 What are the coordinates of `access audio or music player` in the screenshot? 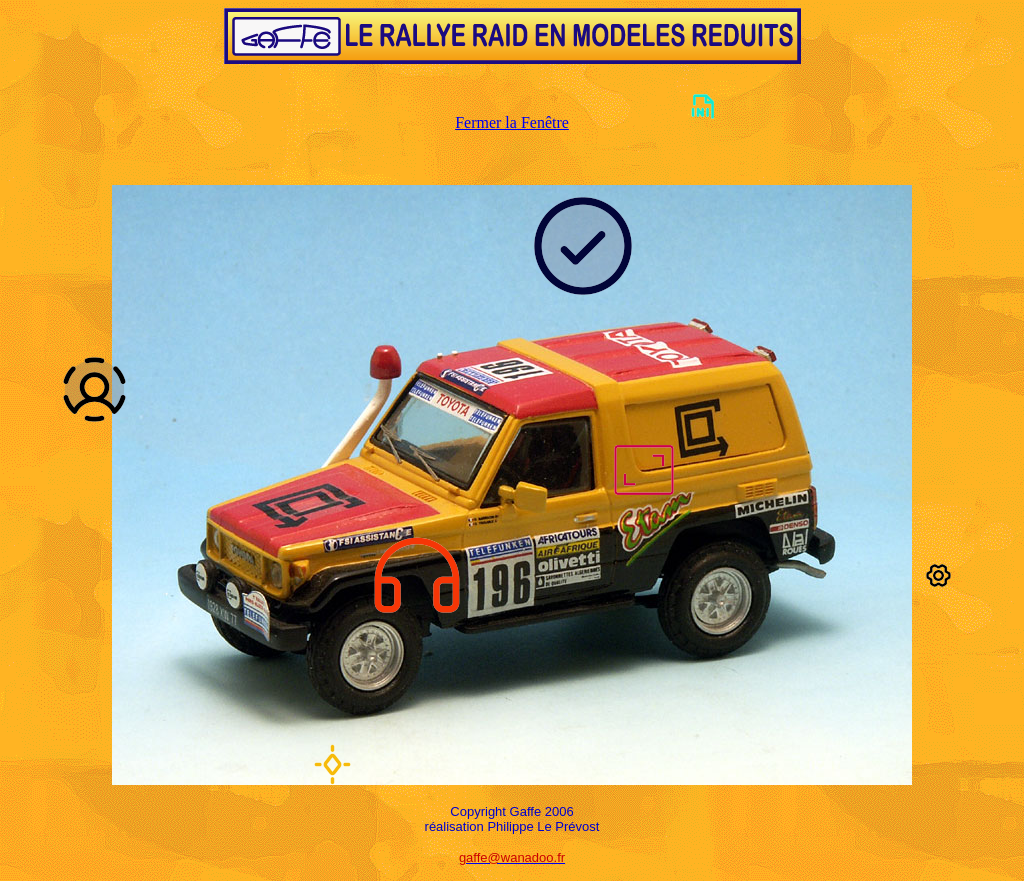 It's located at (417, 580).